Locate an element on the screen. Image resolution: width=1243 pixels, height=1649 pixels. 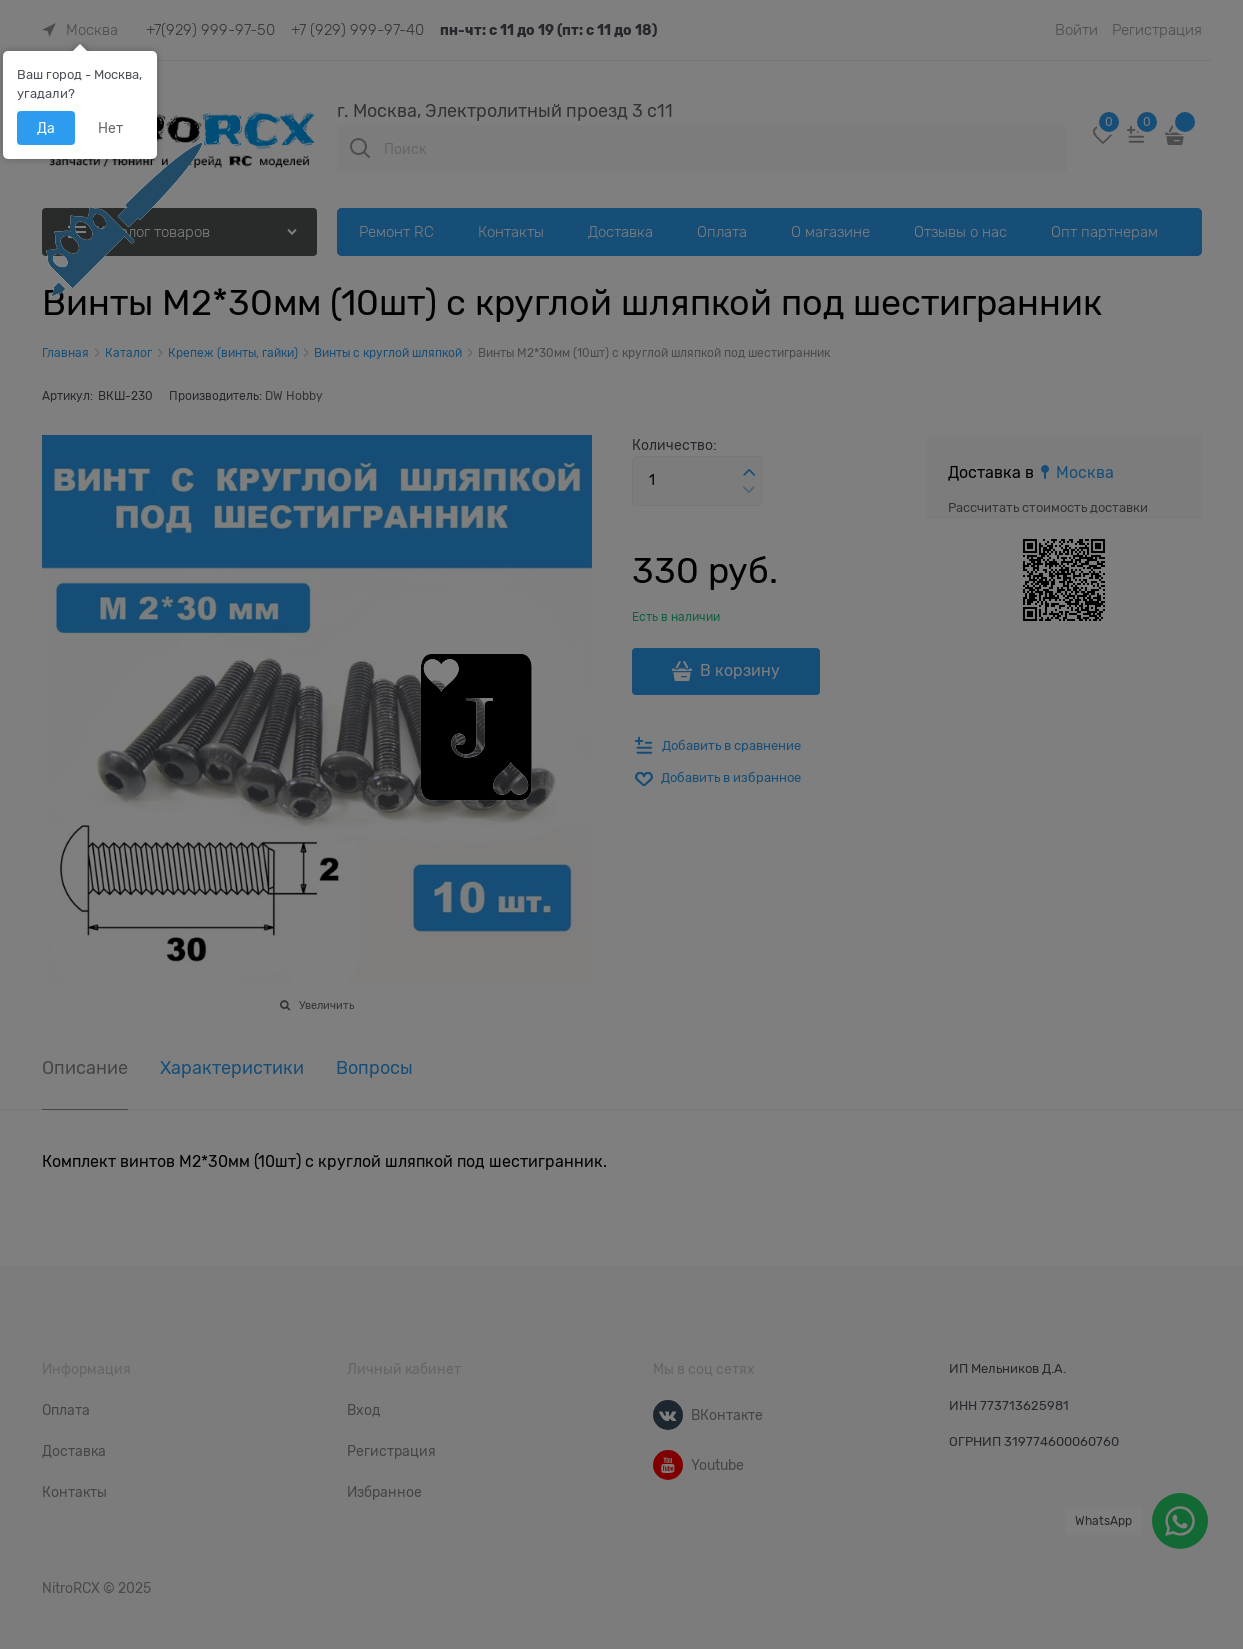
equip a trench knife weapon is located at coordinates (124, 219).